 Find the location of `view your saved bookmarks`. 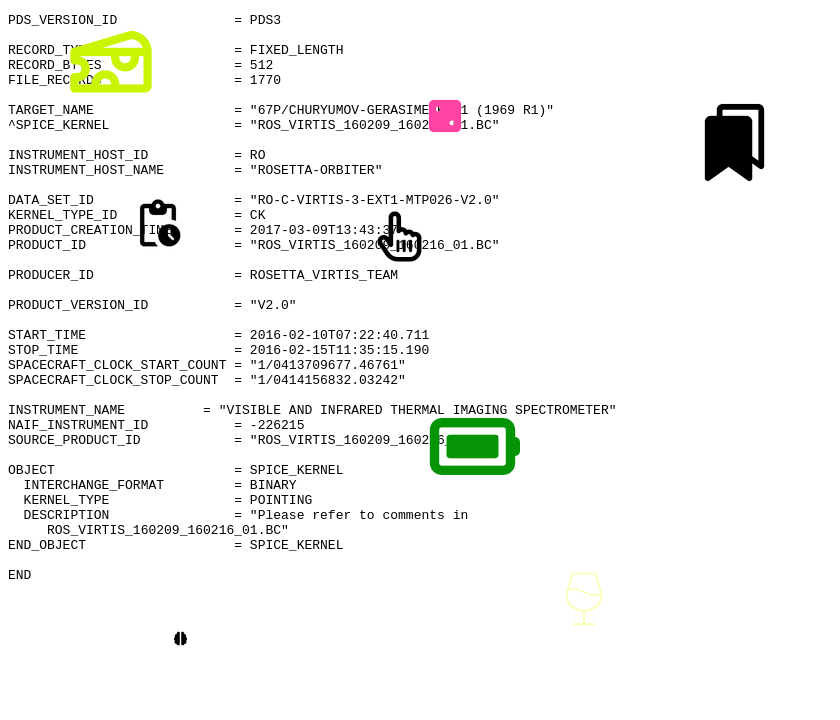

view your saved bookmarks is located at coordinates (734, 142).